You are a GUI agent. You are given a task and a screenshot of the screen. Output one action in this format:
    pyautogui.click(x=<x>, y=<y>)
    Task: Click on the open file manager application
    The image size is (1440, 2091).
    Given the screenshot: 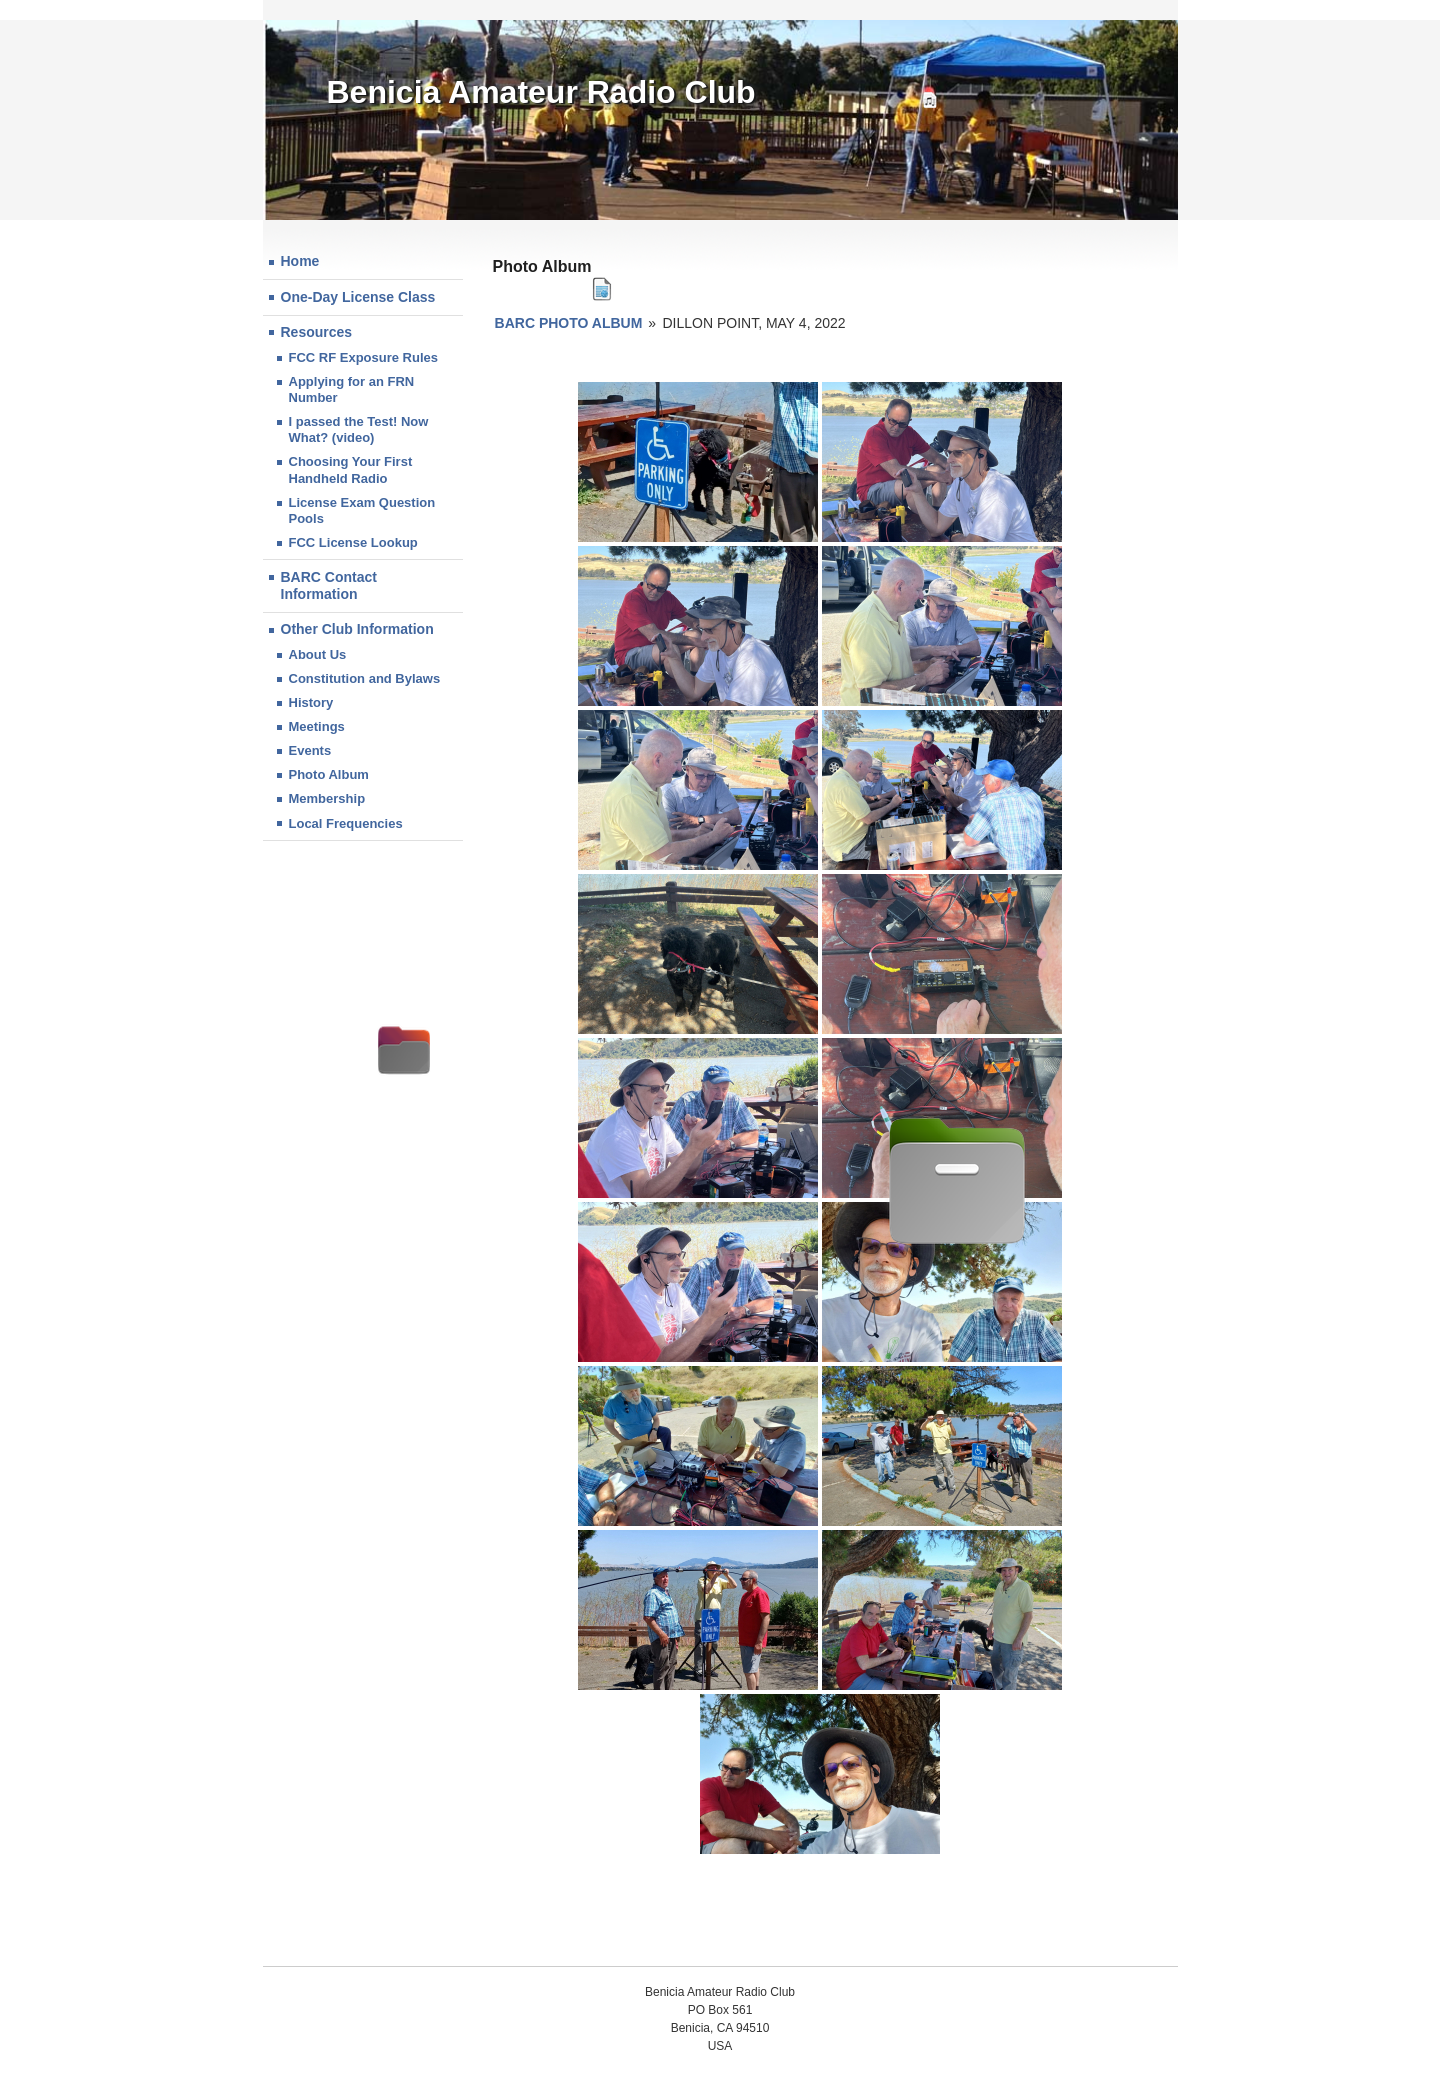 What is the action you would take?
    pyautogui.click(x=957, y=1181)
    